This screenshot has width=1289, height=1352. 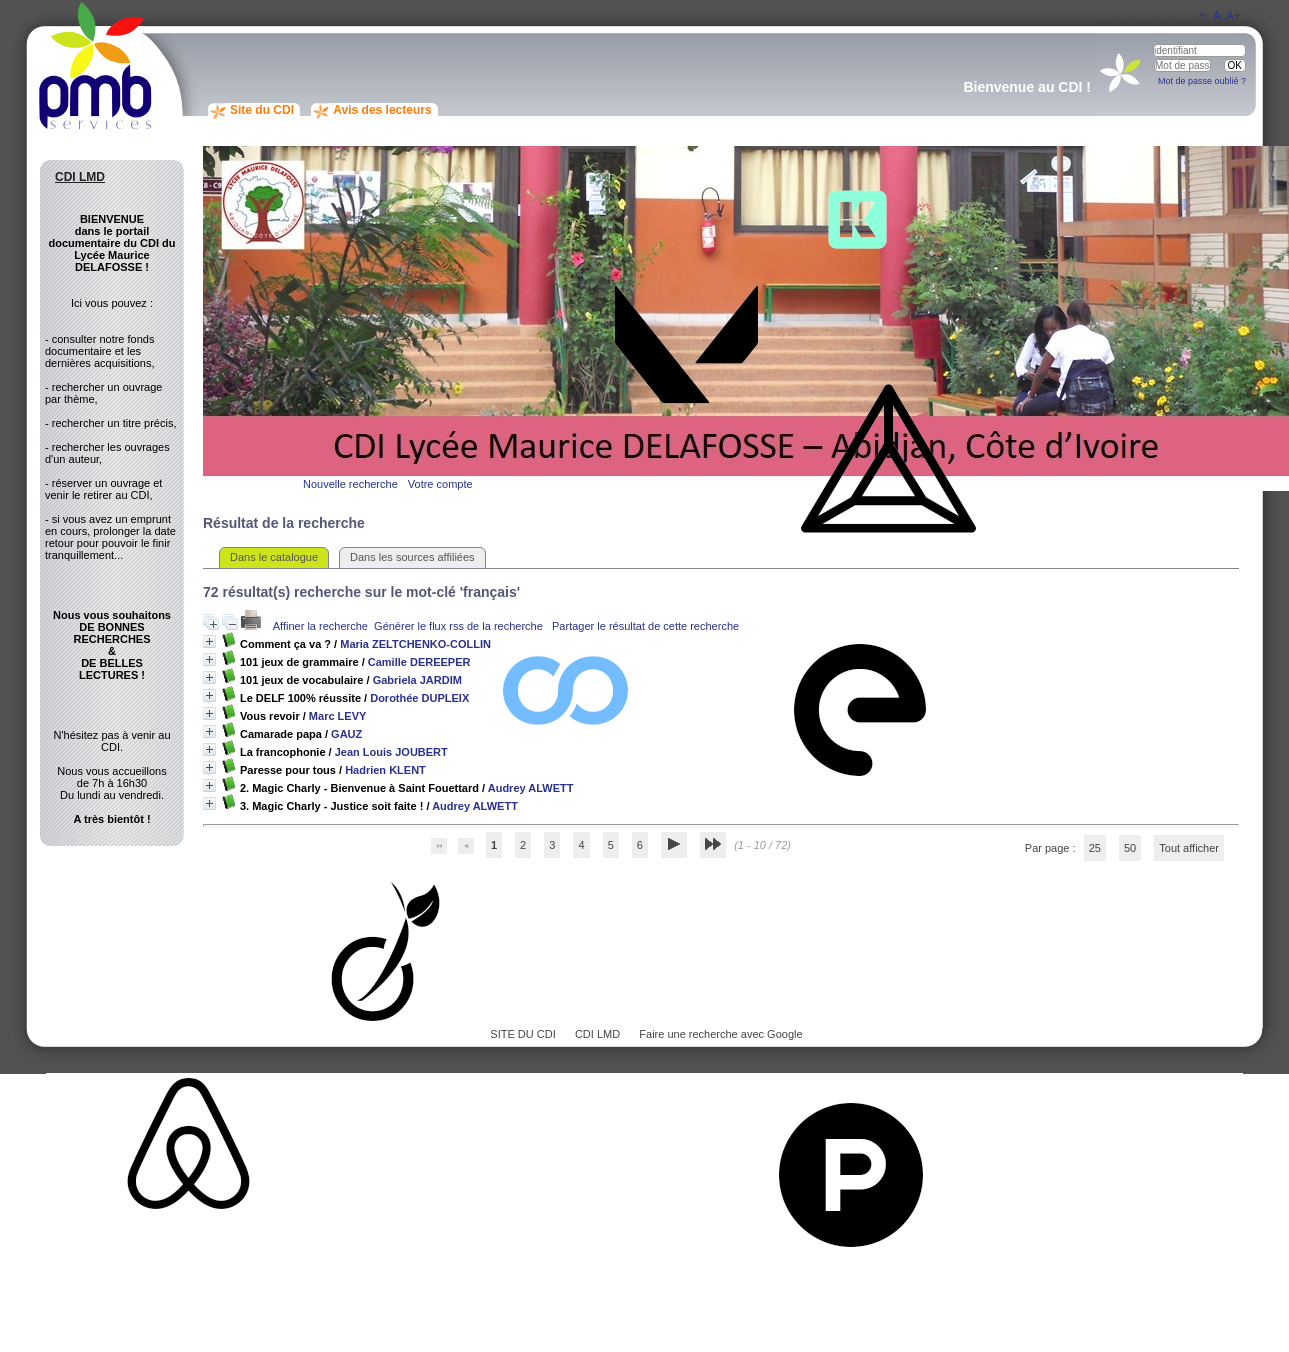 What do you see at coordinates (686, 344) in the screenshot?
I see `launch valorant game` at bounding box center [686, 344].